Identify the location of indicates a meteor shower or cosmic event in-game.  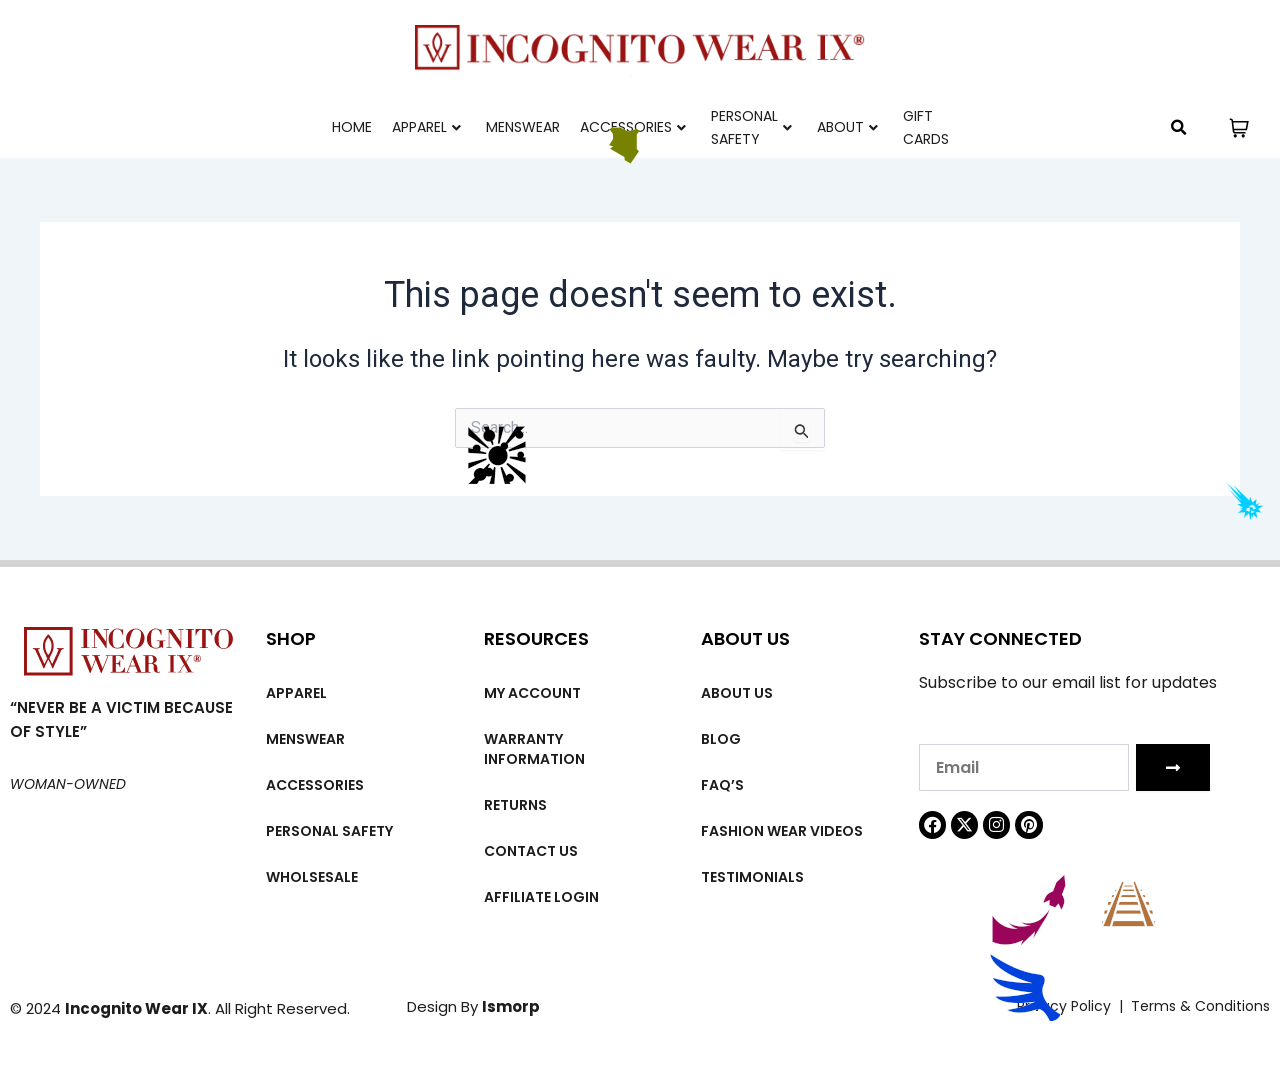
(1244, 501).